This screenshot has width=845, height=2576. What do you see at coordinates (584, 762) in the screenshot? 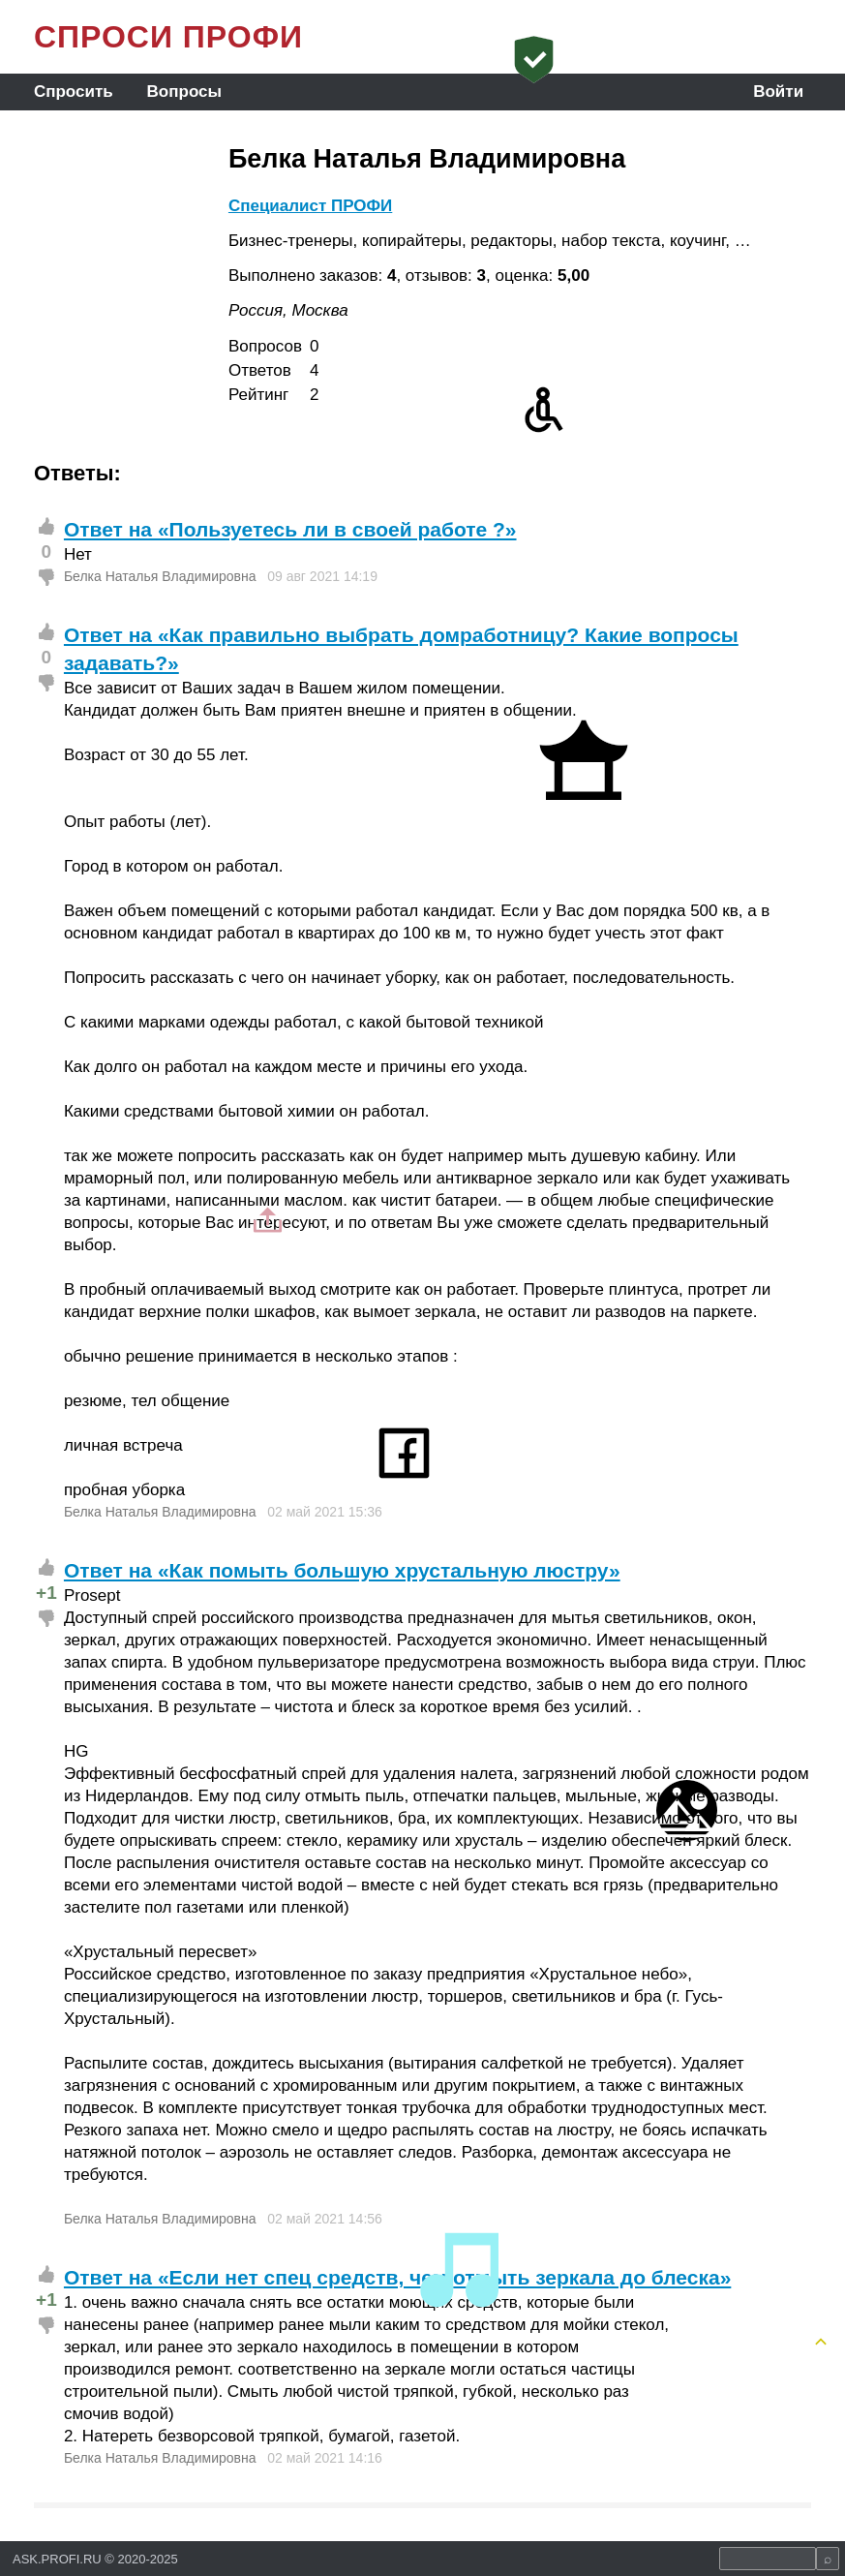
I see `access historical or cultural landmarks` at bounding box center [584, 762].